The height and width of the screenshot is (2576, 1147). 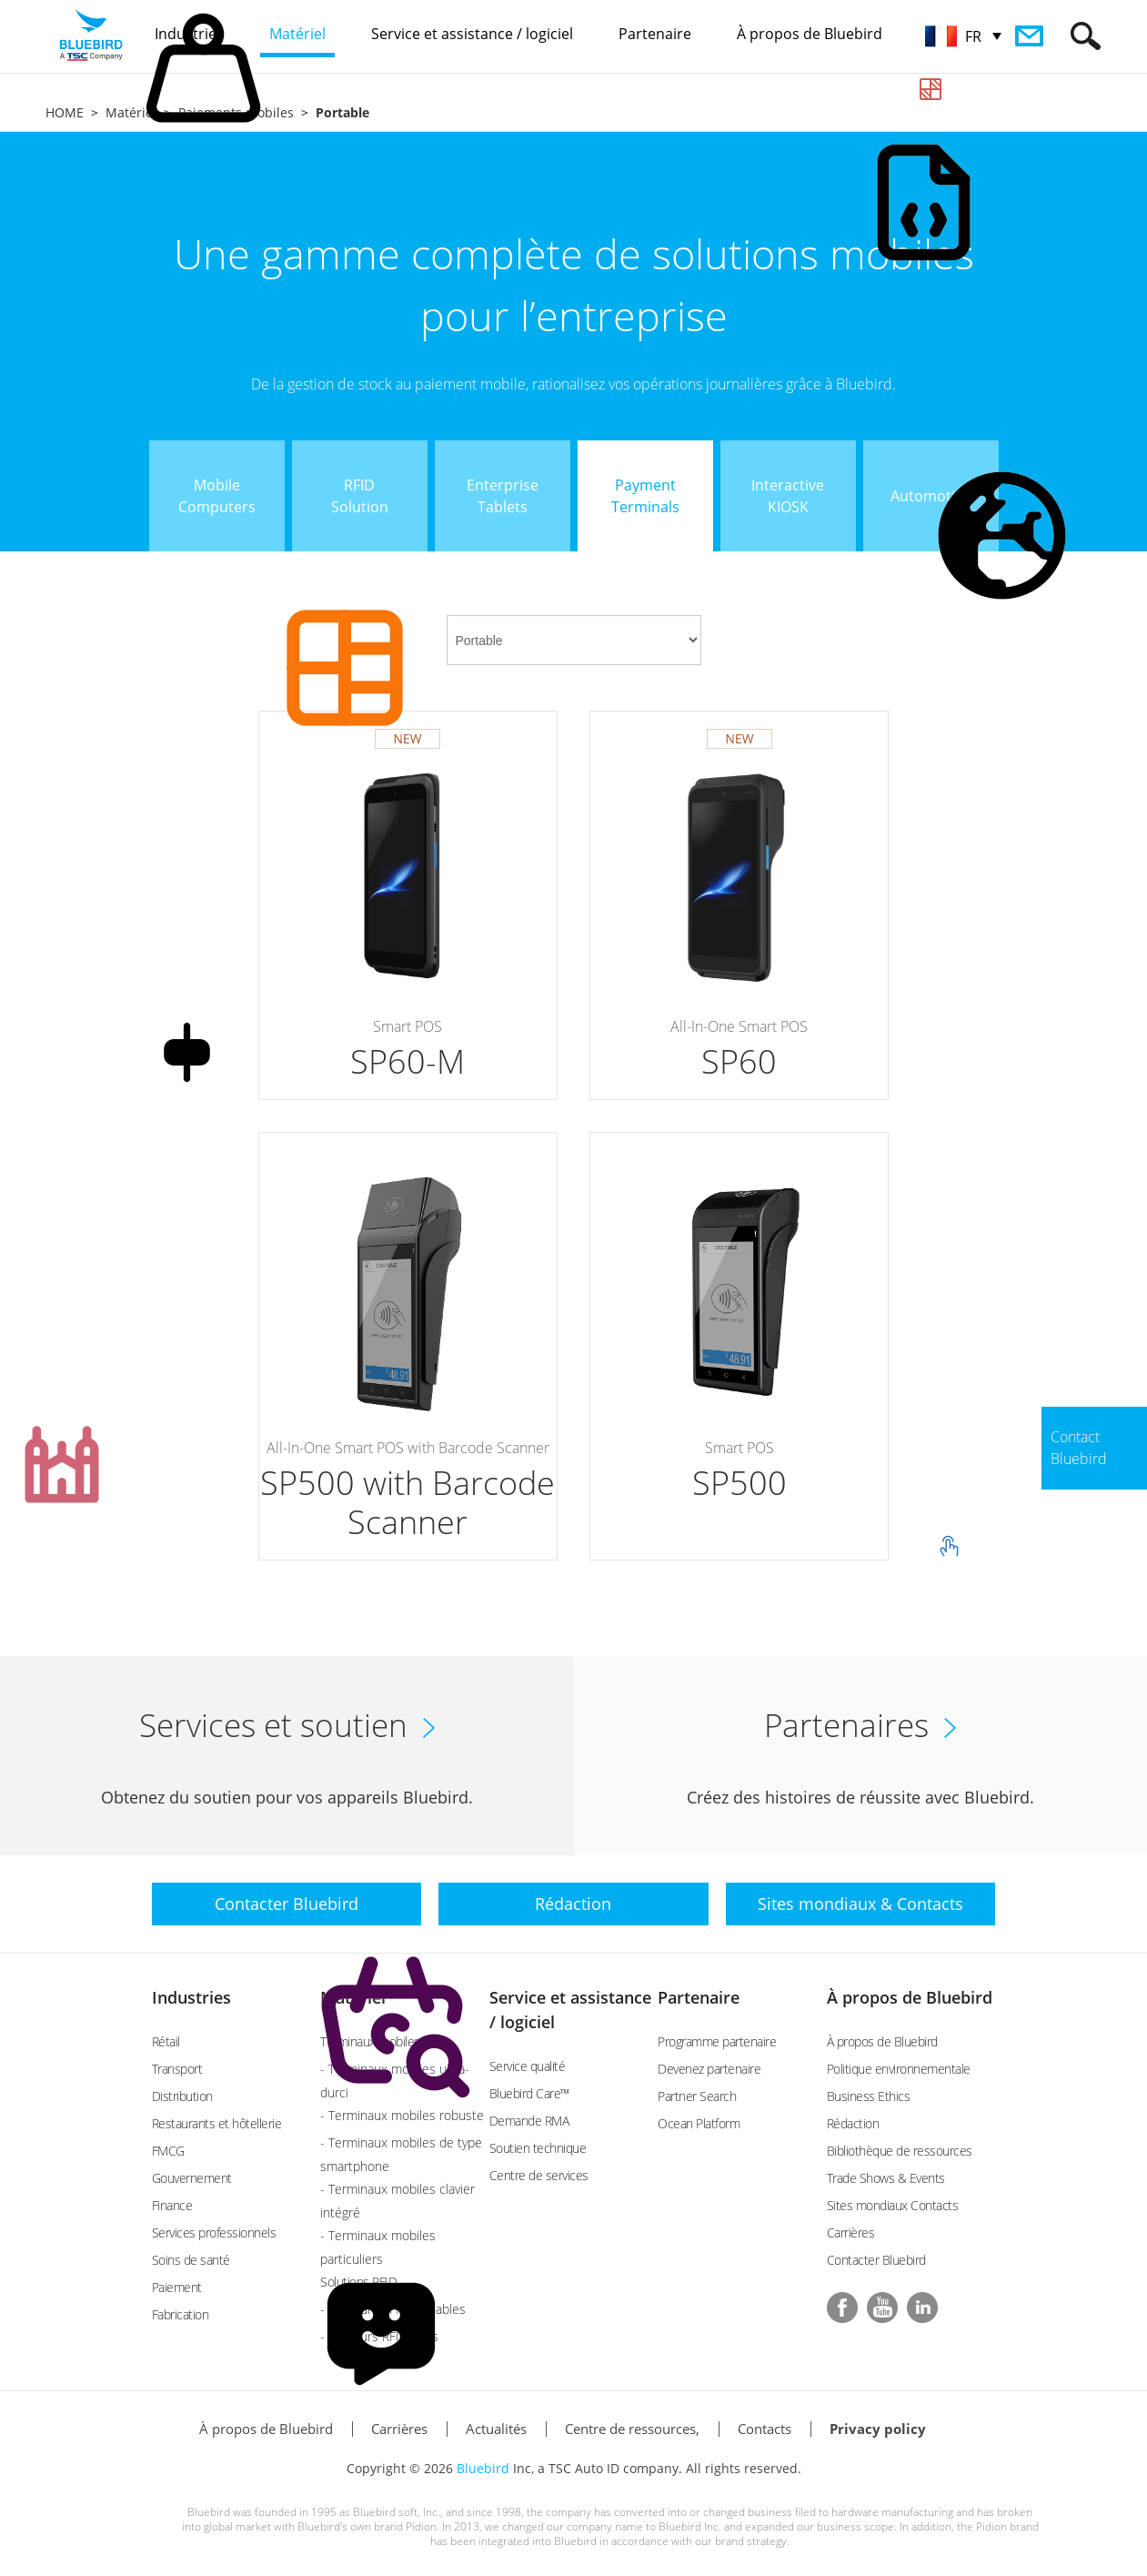 What do you see at coordinates (186, 1052) in the screenshot?
I see `center align content horizontally` at bounding box center [186, 1052].